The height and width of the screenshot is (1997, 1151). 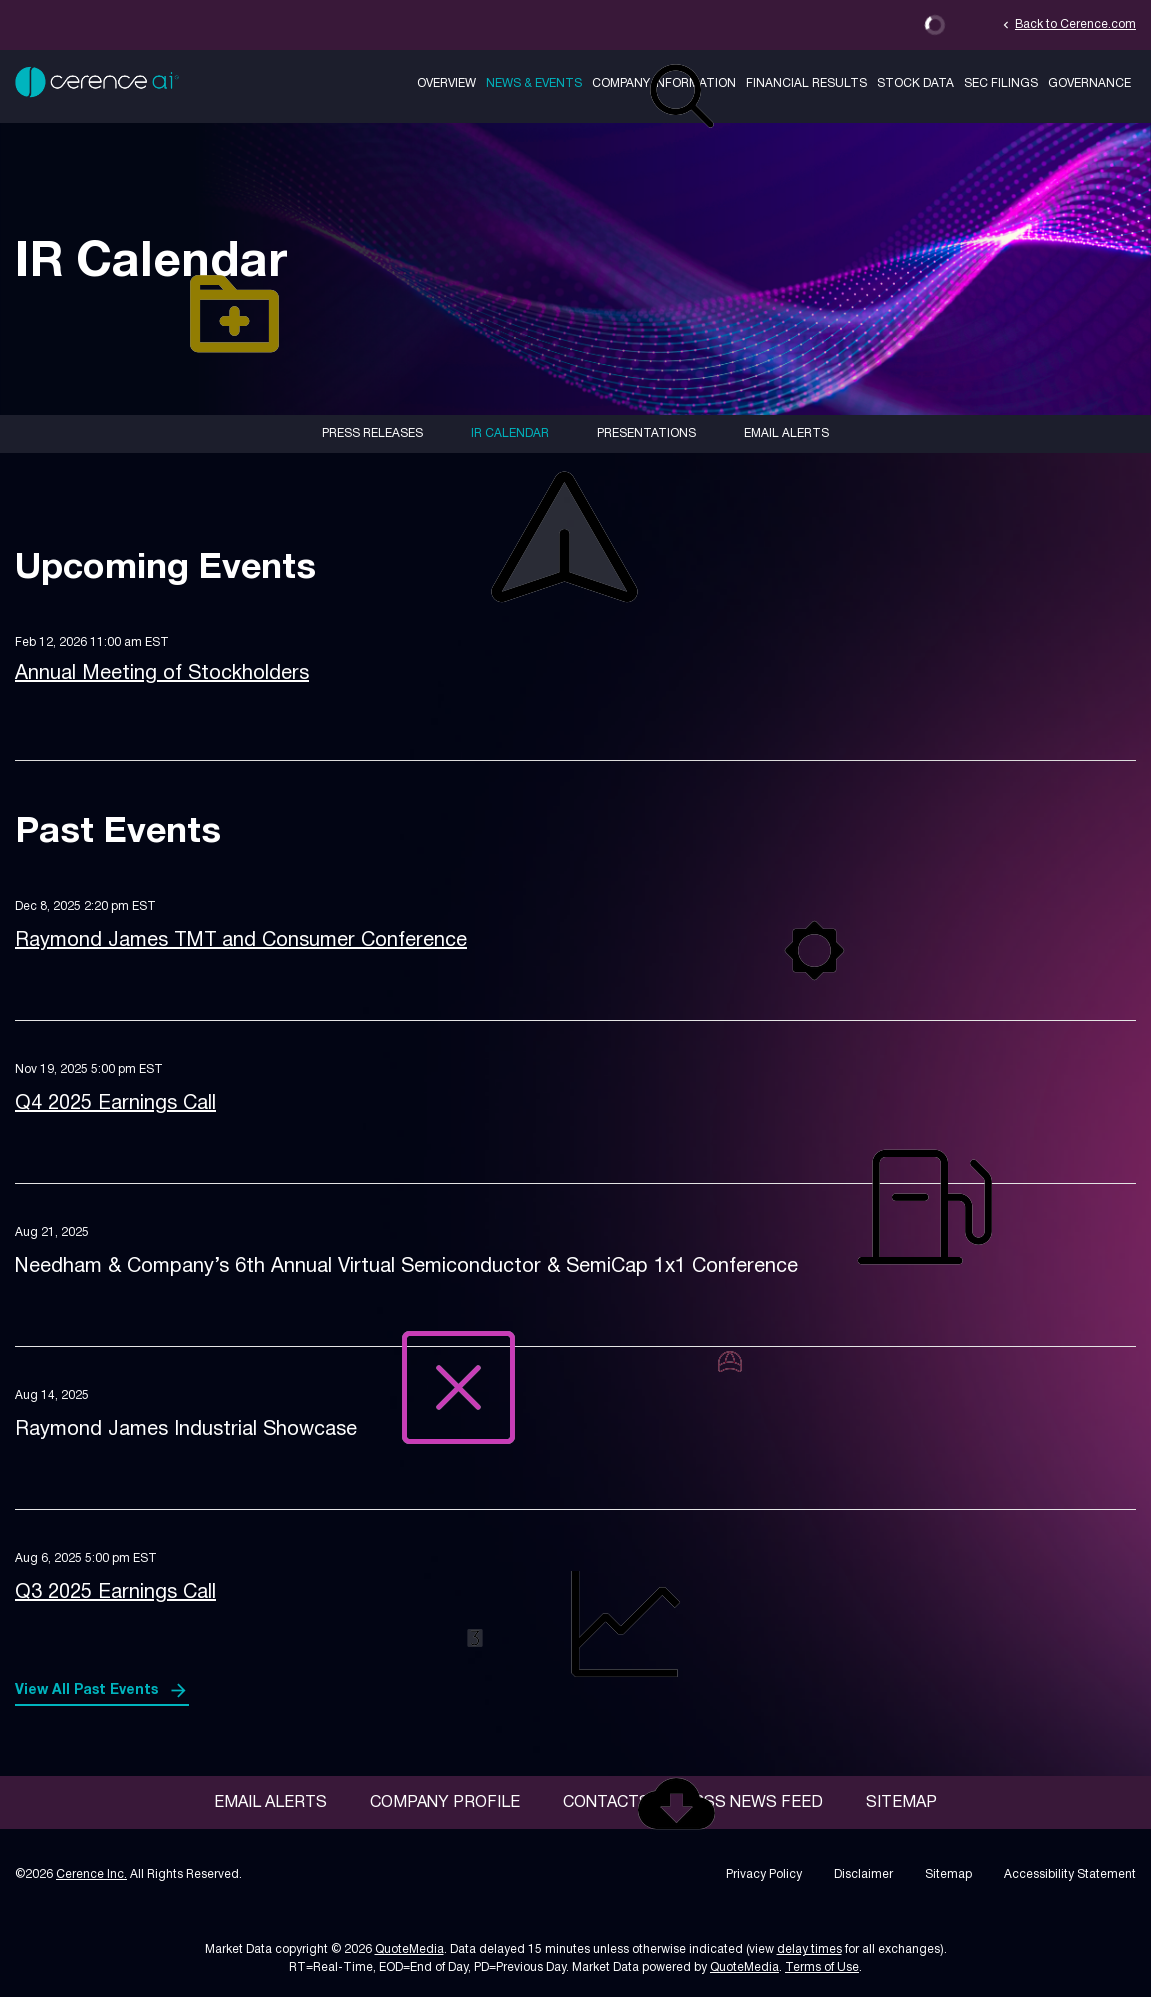 I want to click on send a message, so click(x=564, y=539).